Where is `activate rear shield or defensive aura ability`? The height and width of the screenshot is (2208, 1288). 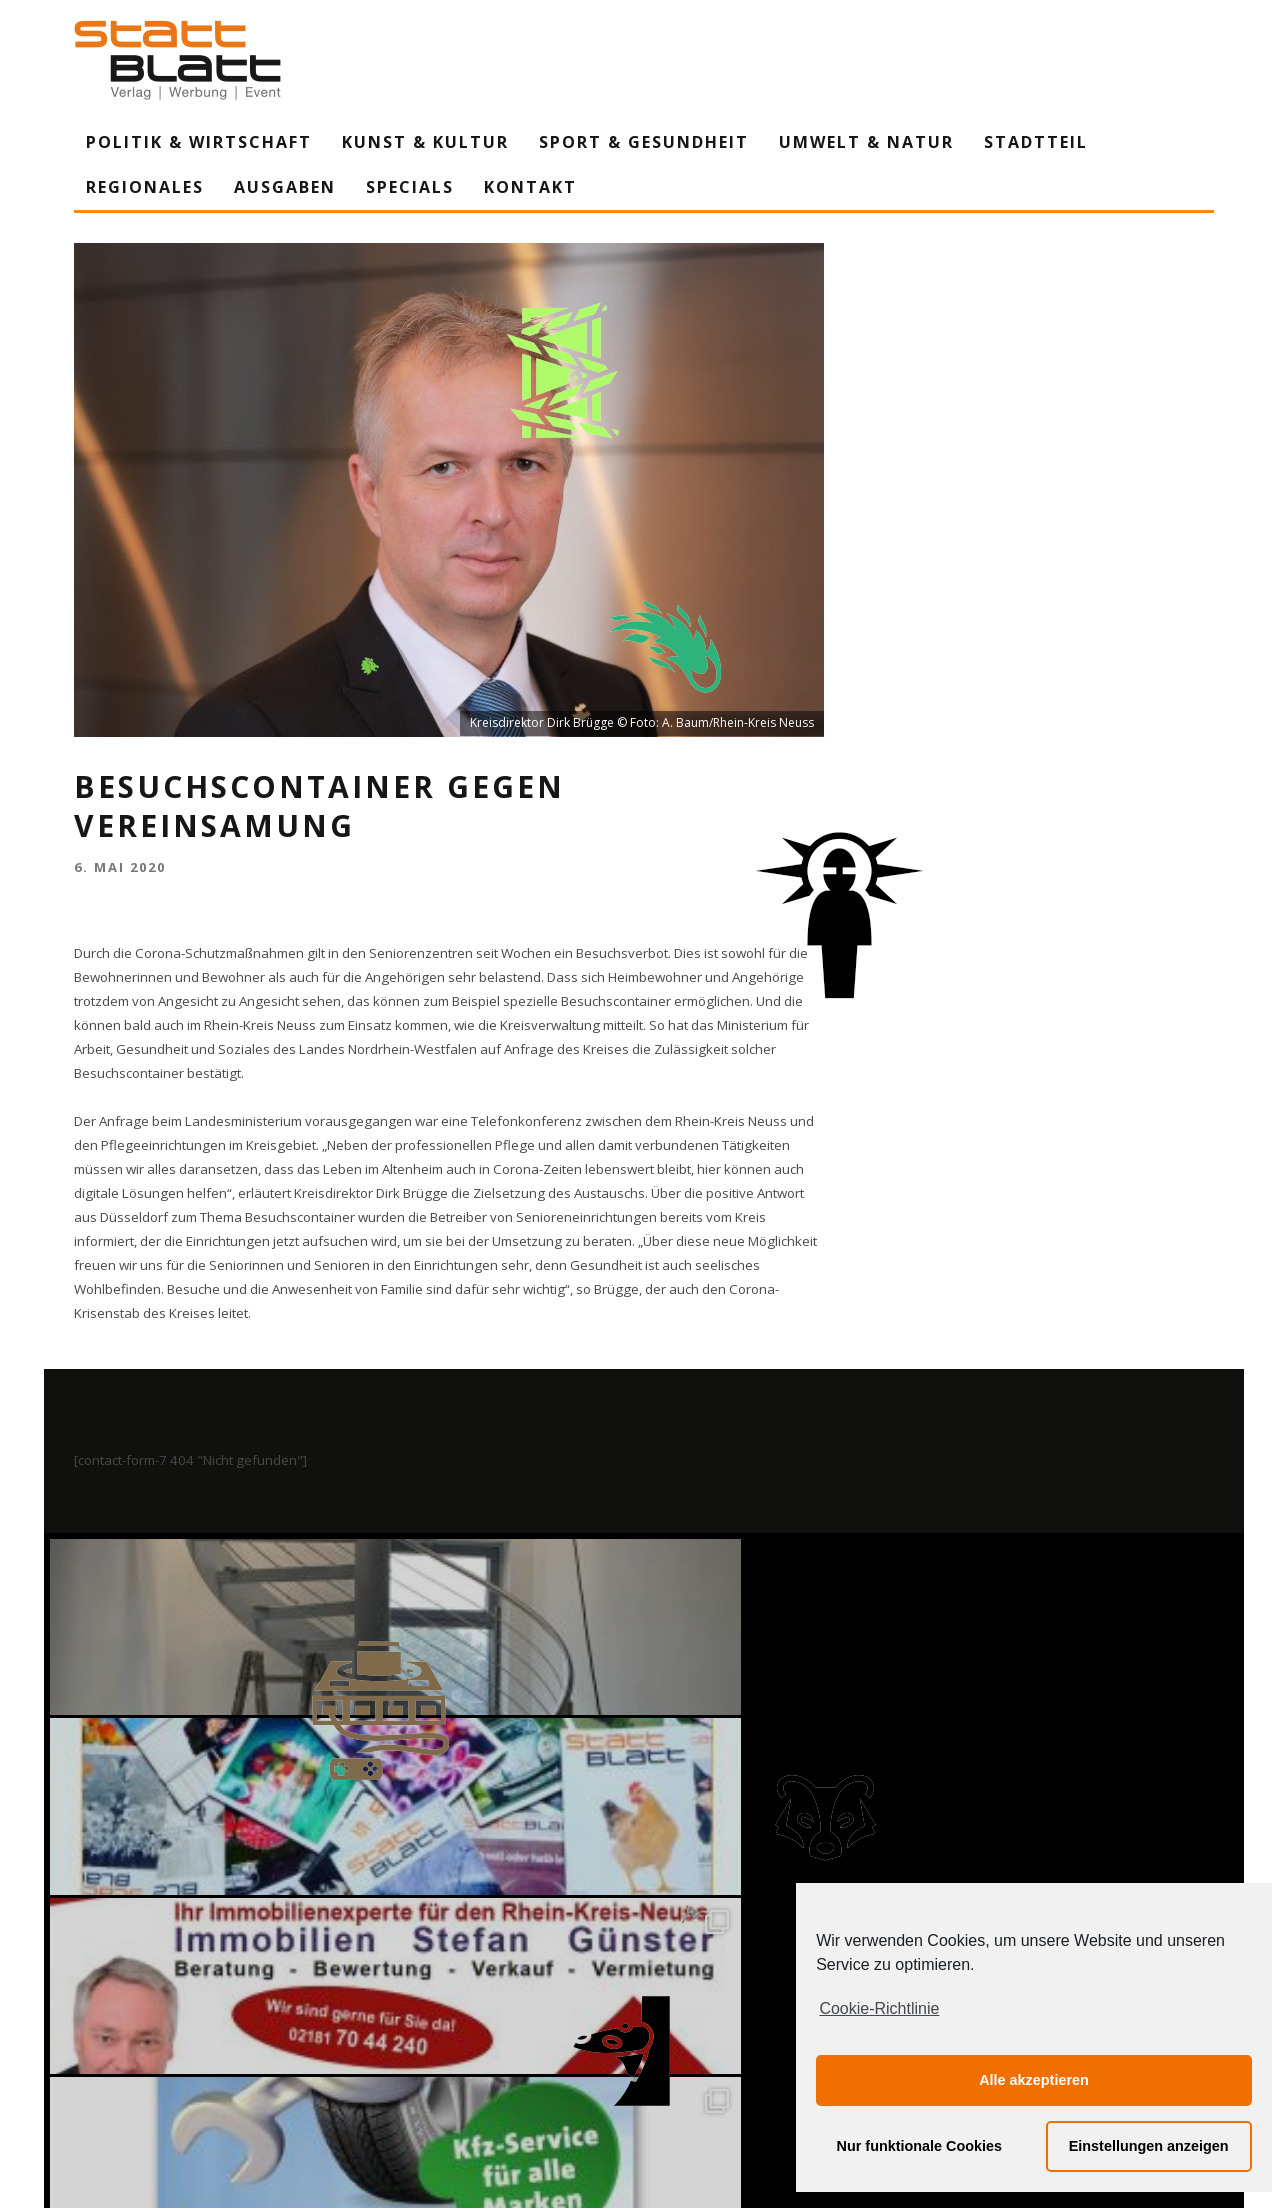
activate rear shield or defensive aura ability is located at coordinates (839, 914).